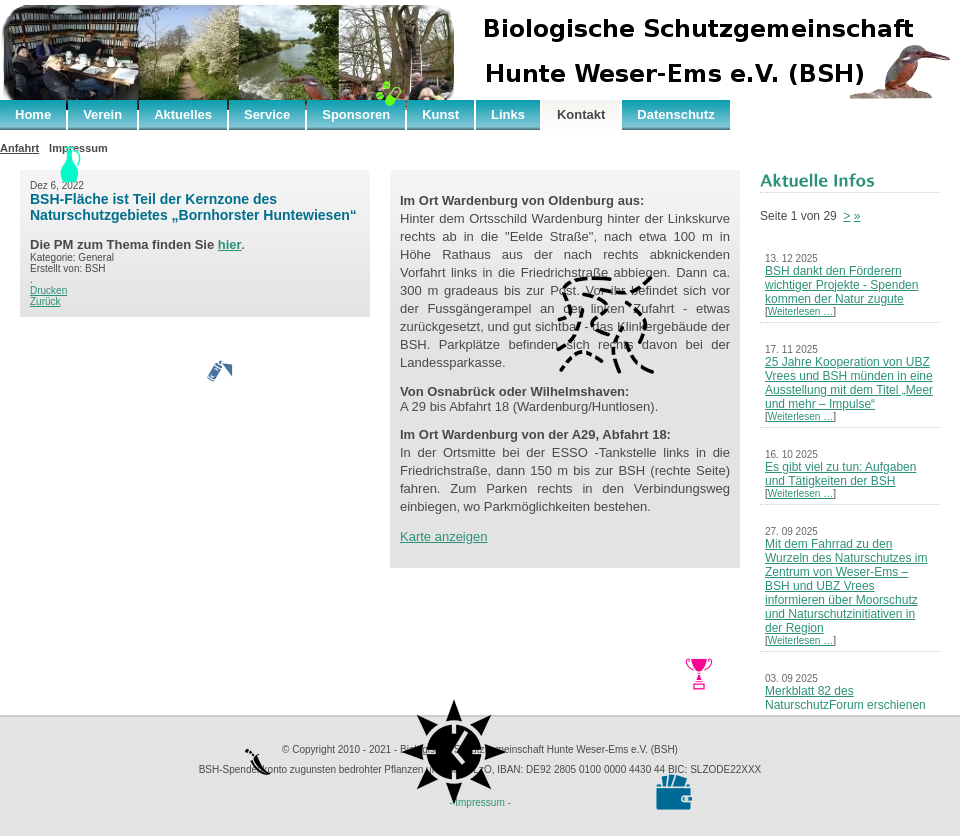  What do you see at coordinates (454, 752) in the screenshot?
I see `view or set sun-based time settings` at bounding box center [454, 752].